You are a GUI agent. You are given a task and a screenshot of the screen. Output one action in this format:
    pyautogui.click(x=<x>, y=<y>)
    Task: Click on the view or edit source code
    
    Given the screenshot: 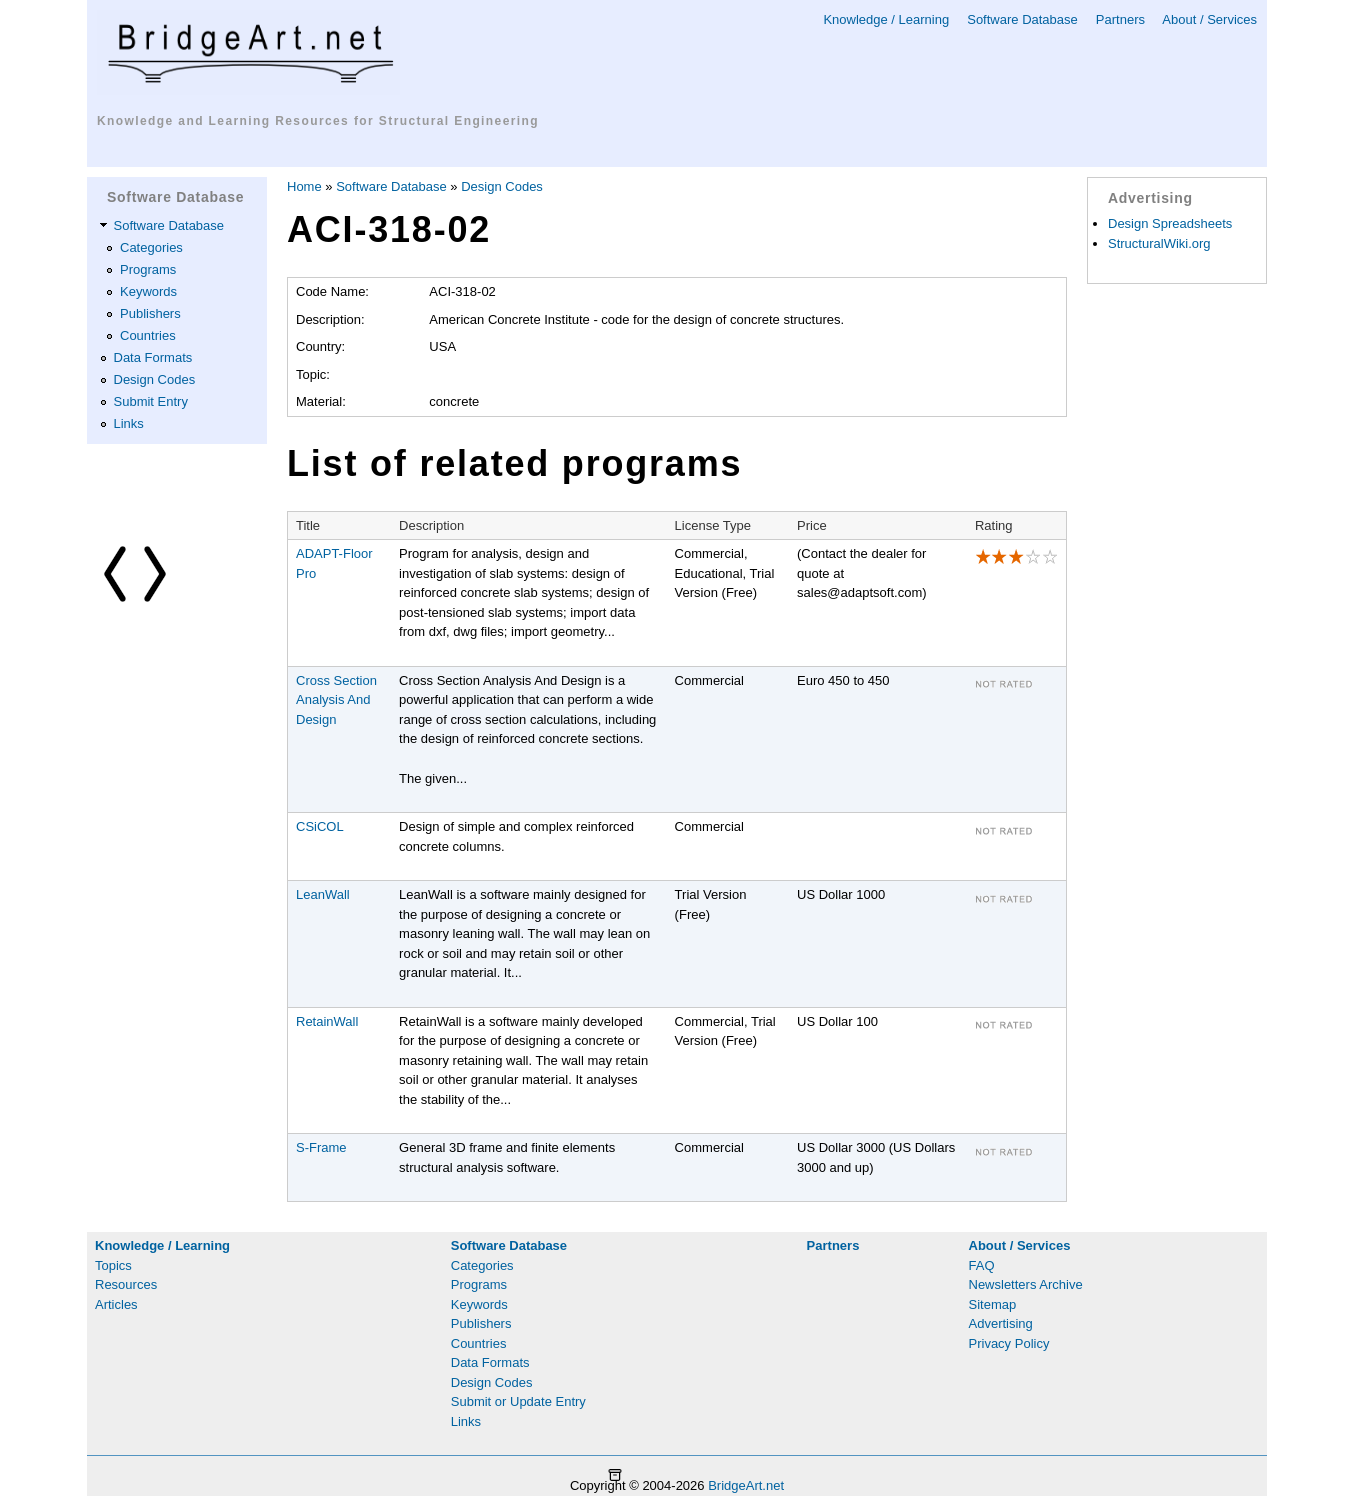 What is the action you would take?
    pyautogui.click(x=135, y=574)
    